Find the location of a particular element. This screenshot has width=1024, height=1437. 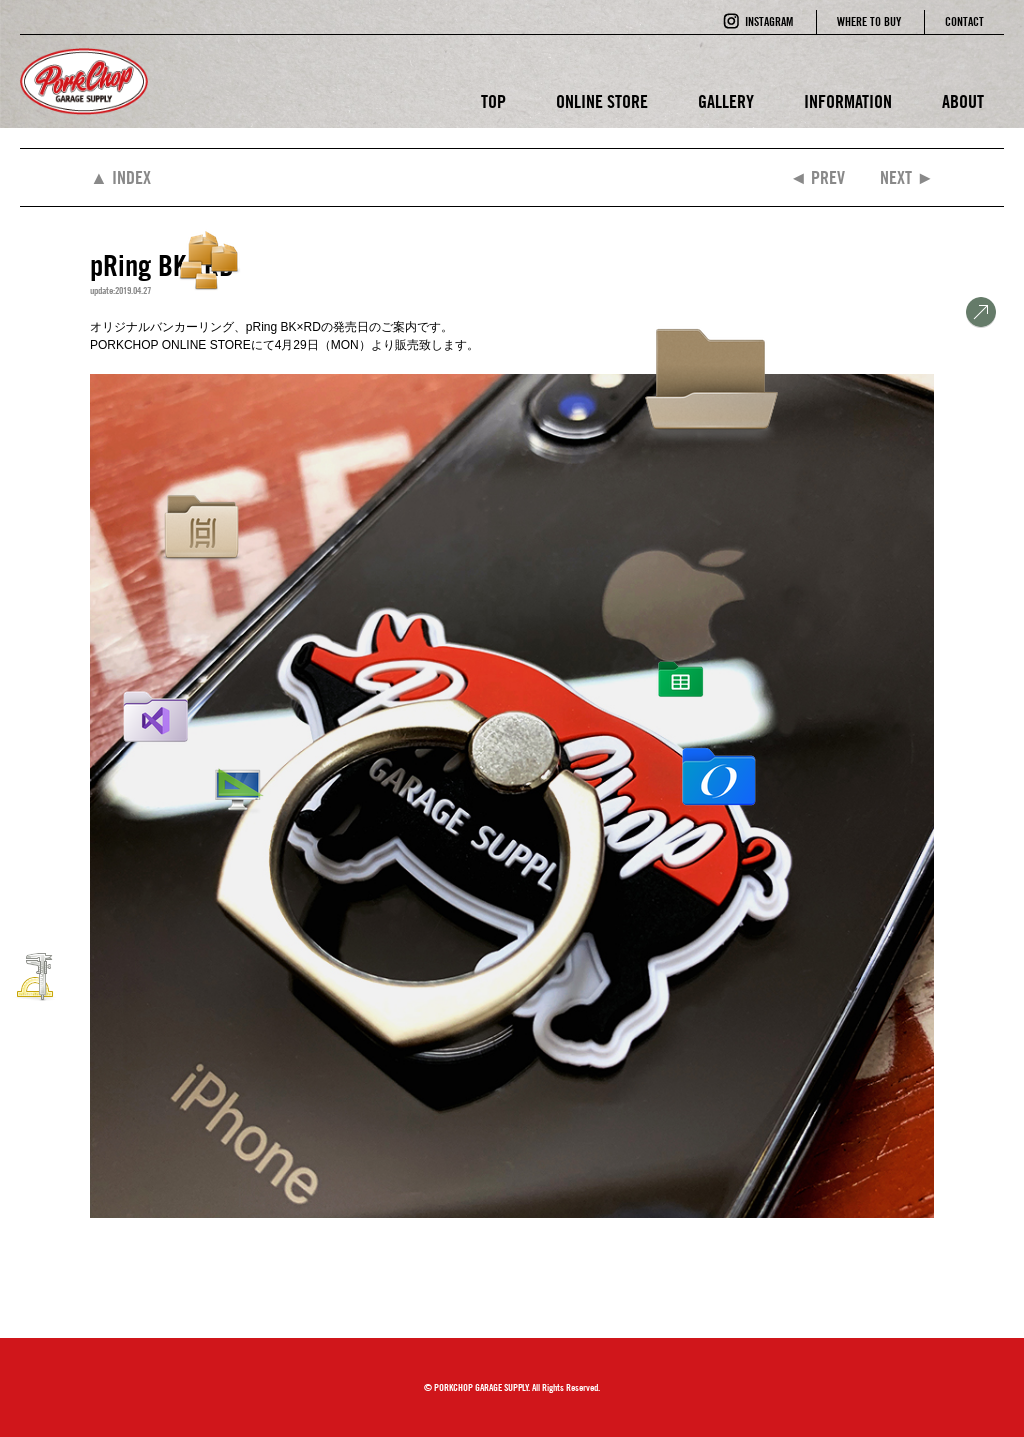

open folder containing Google Sheets files is located at coordinates (680, 680).